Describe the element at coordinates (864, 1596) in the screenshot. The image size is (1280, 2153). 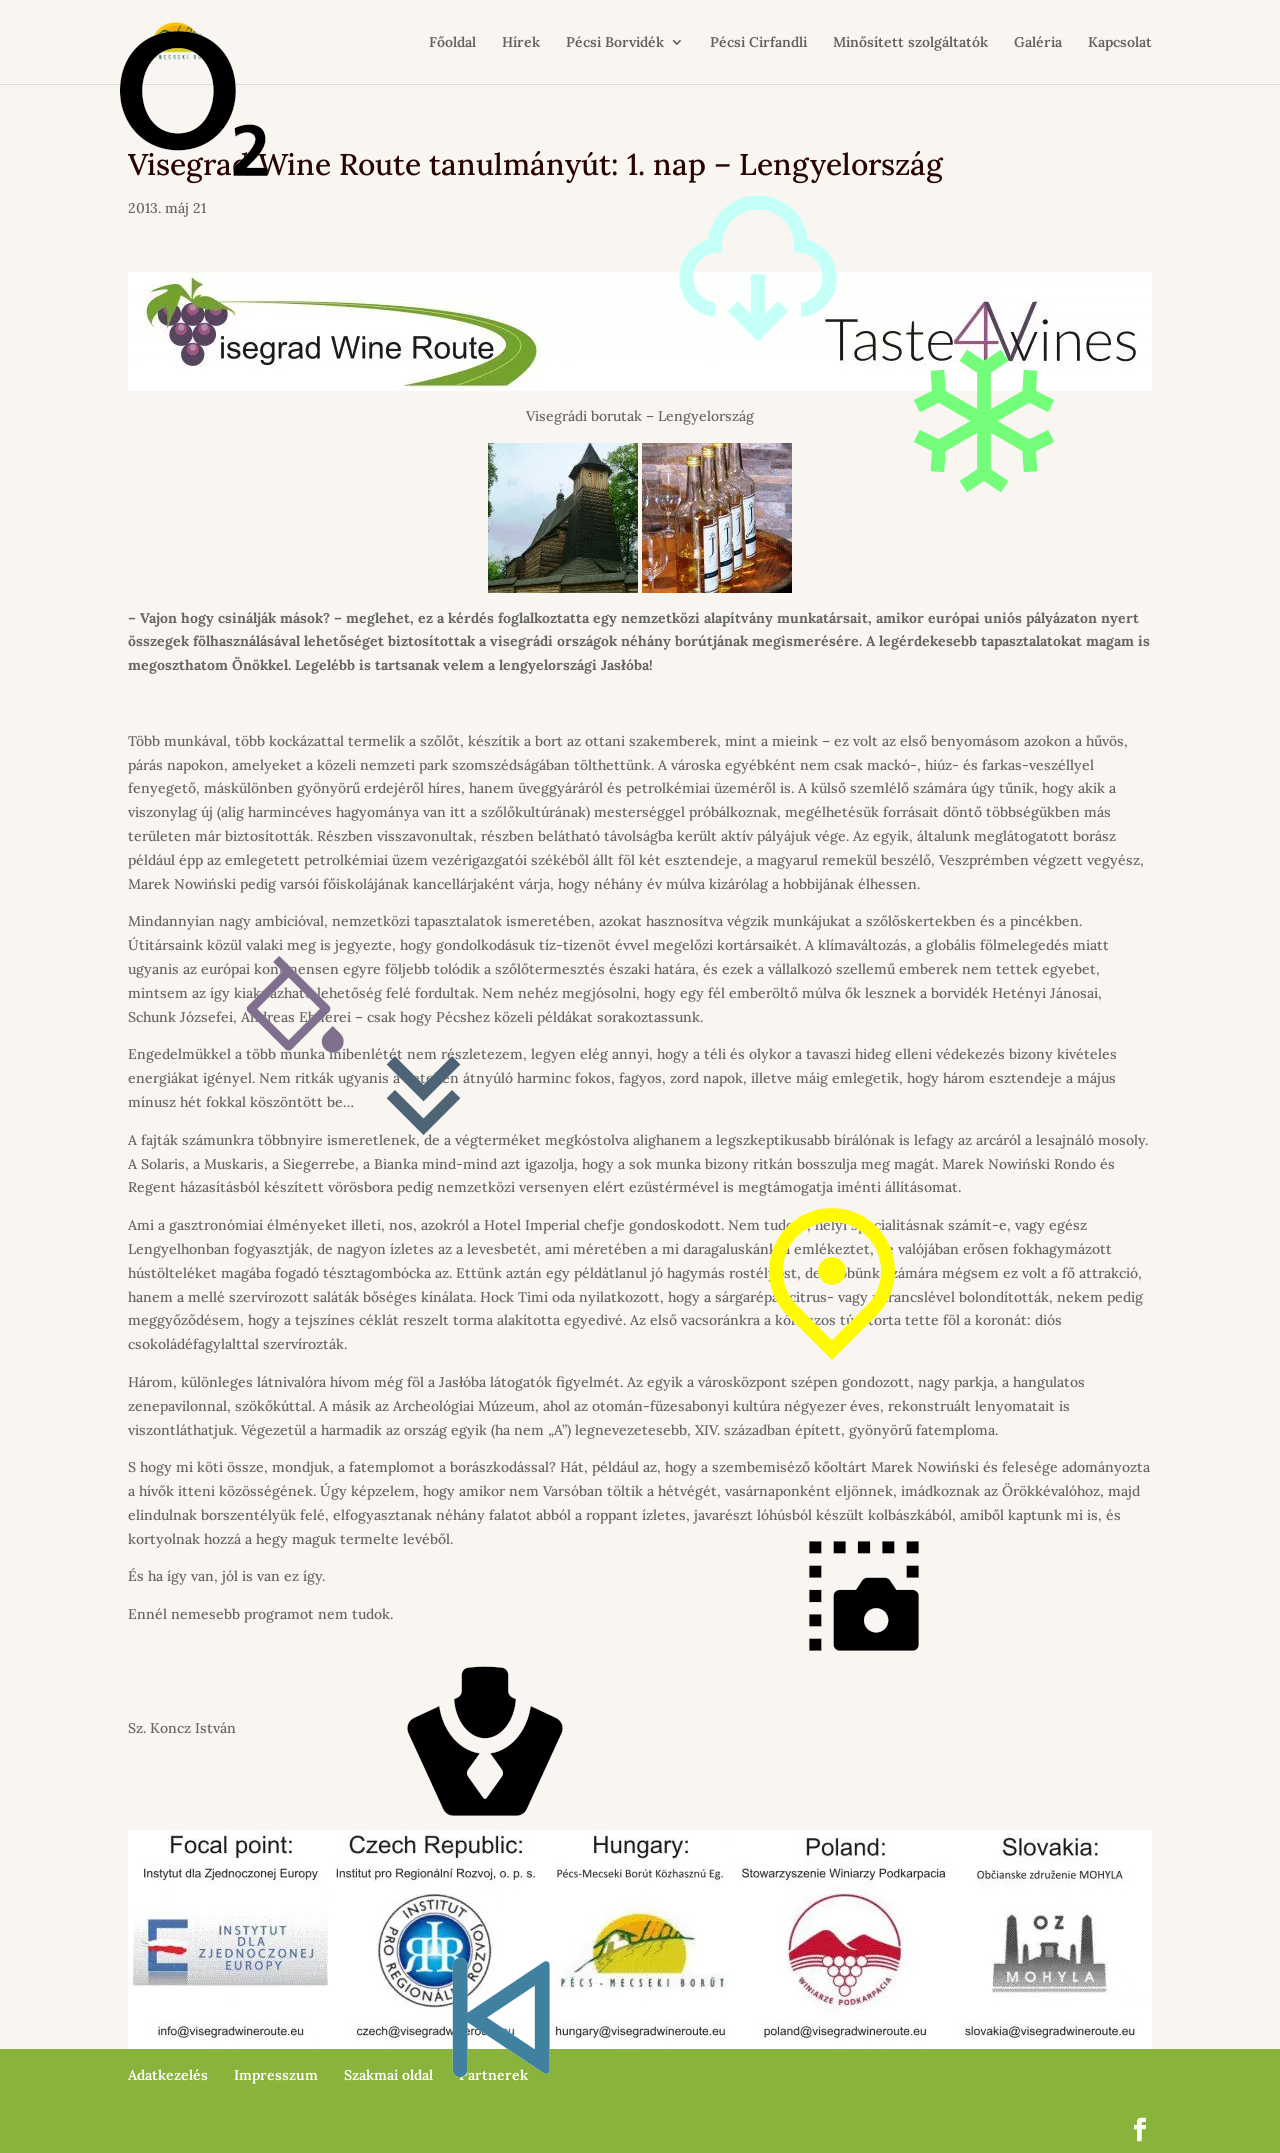
I see `capture a screenshot of the current screen` at that location.